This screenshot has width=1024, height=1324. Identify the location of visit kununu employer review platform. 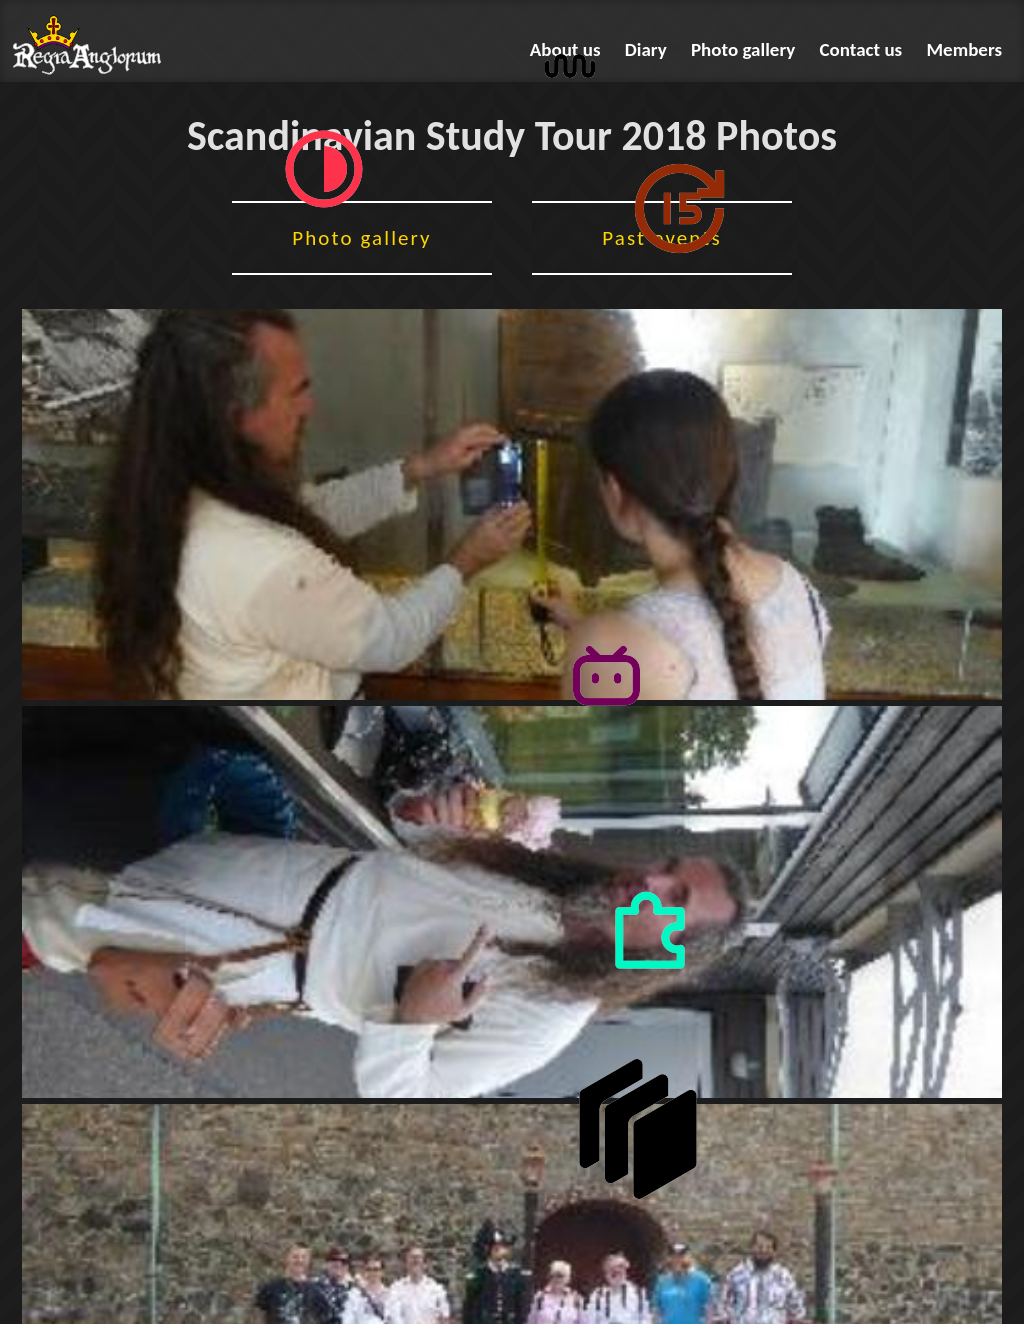
(570, 66).